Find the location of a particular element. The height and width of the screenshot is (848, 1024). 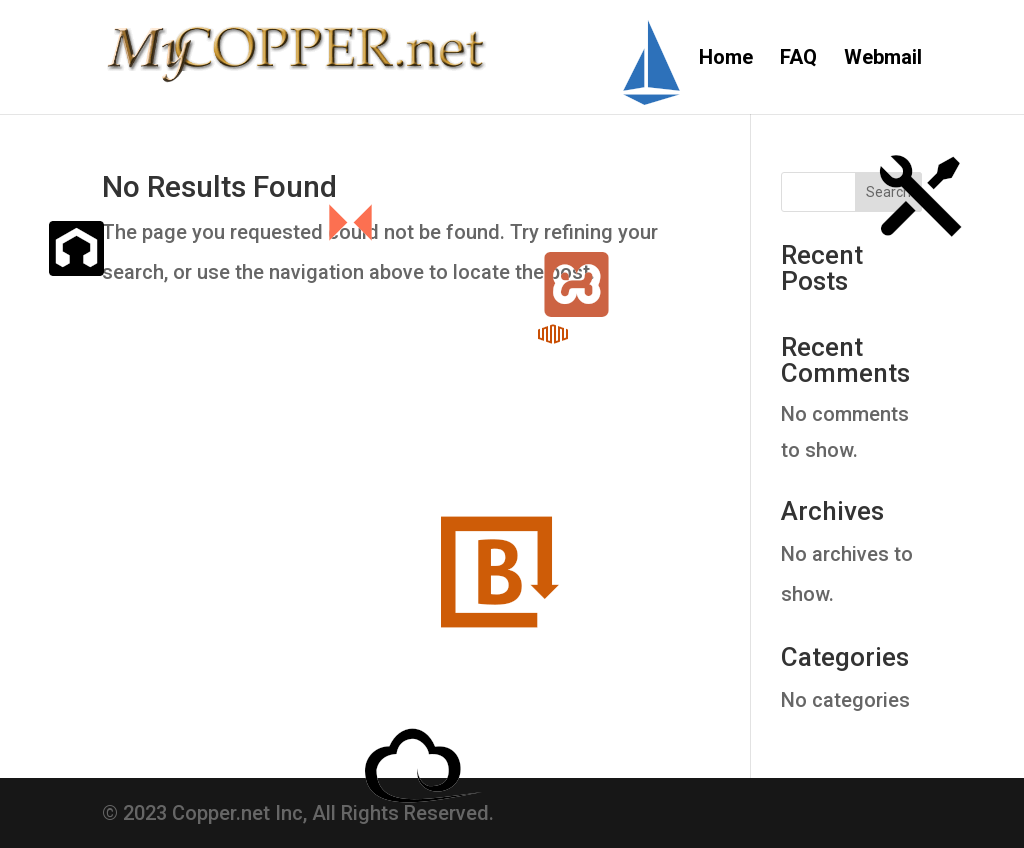

istio service mesh logo is located at coordinates (651, 62).